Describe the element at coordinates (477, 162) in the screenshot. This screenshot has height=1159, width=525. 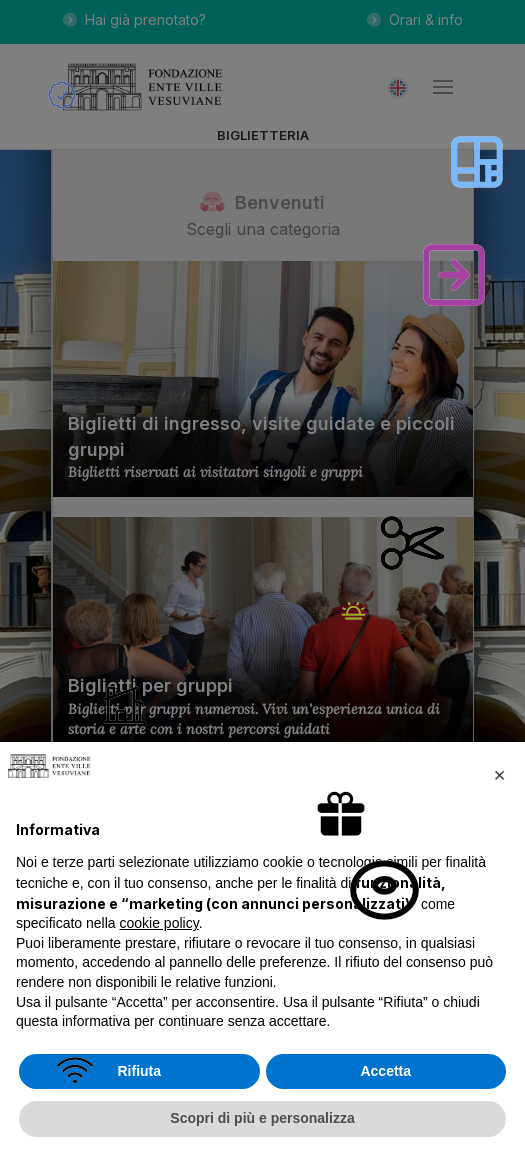
I see `view treemap visualization` at that location.